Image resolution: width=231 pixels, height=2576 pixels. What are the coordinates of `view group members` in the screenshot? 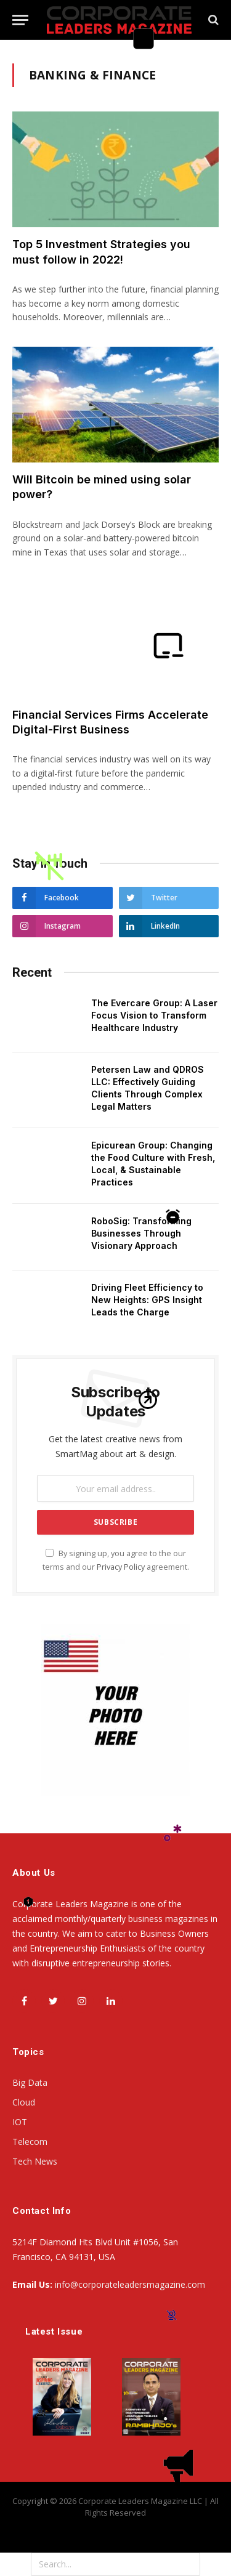 It's located at (41, 2413).